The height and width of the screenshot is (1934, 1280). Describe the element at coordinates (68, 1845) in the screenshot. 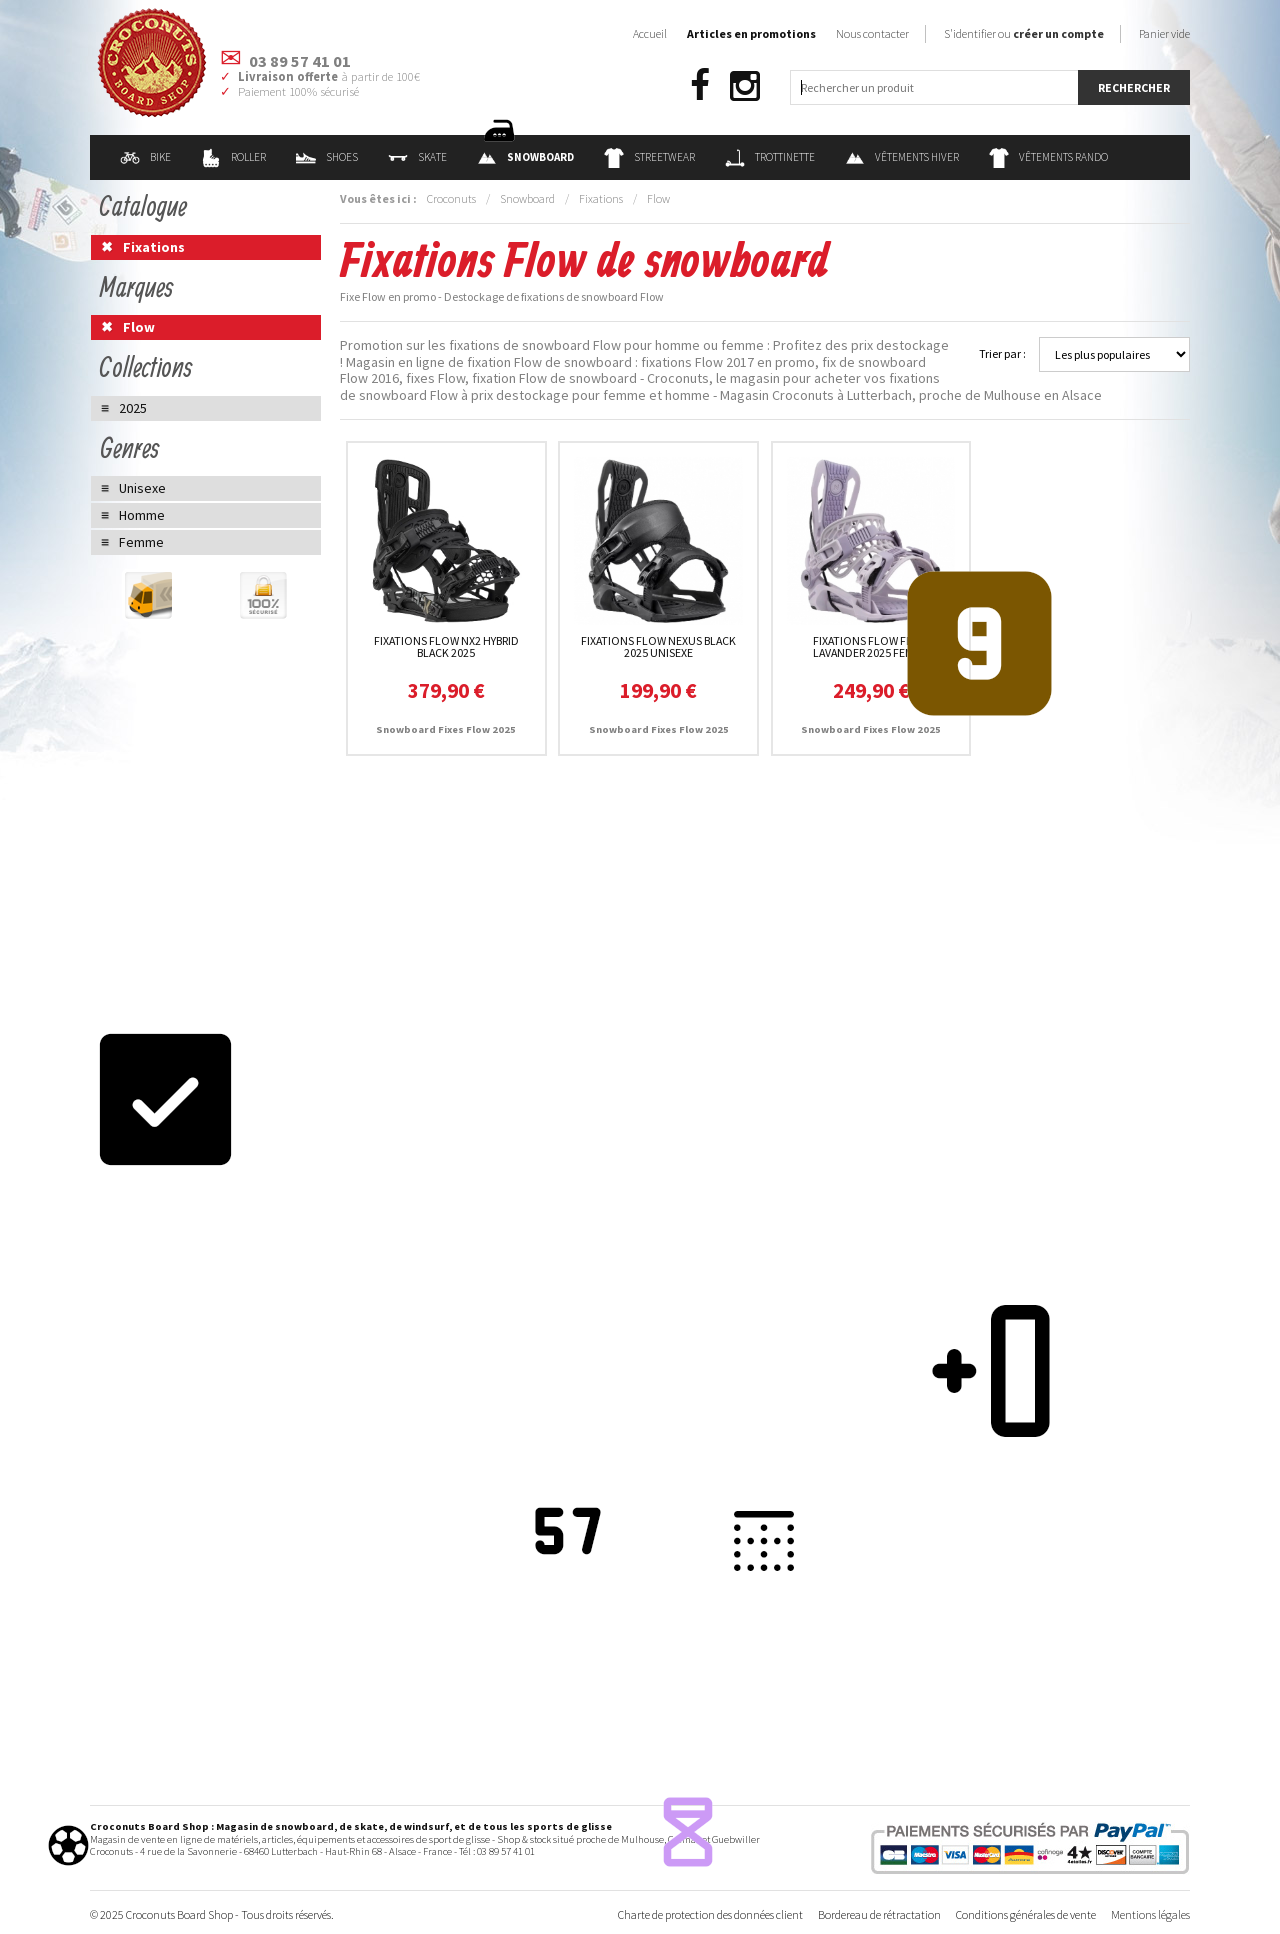

I see `access soccer or football-related content` at that location.